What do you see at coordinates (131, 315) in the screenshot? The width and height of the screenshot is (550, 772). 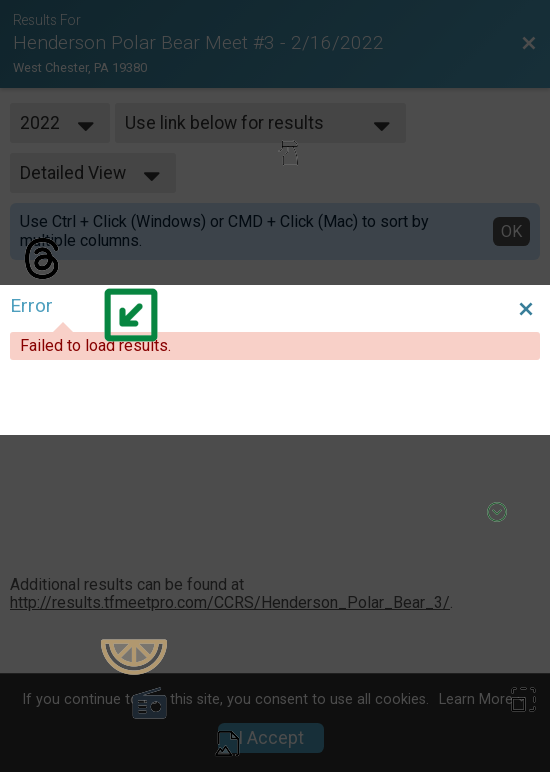 I see `navigate to bottom-left corner` at bounding box center [131, 315].